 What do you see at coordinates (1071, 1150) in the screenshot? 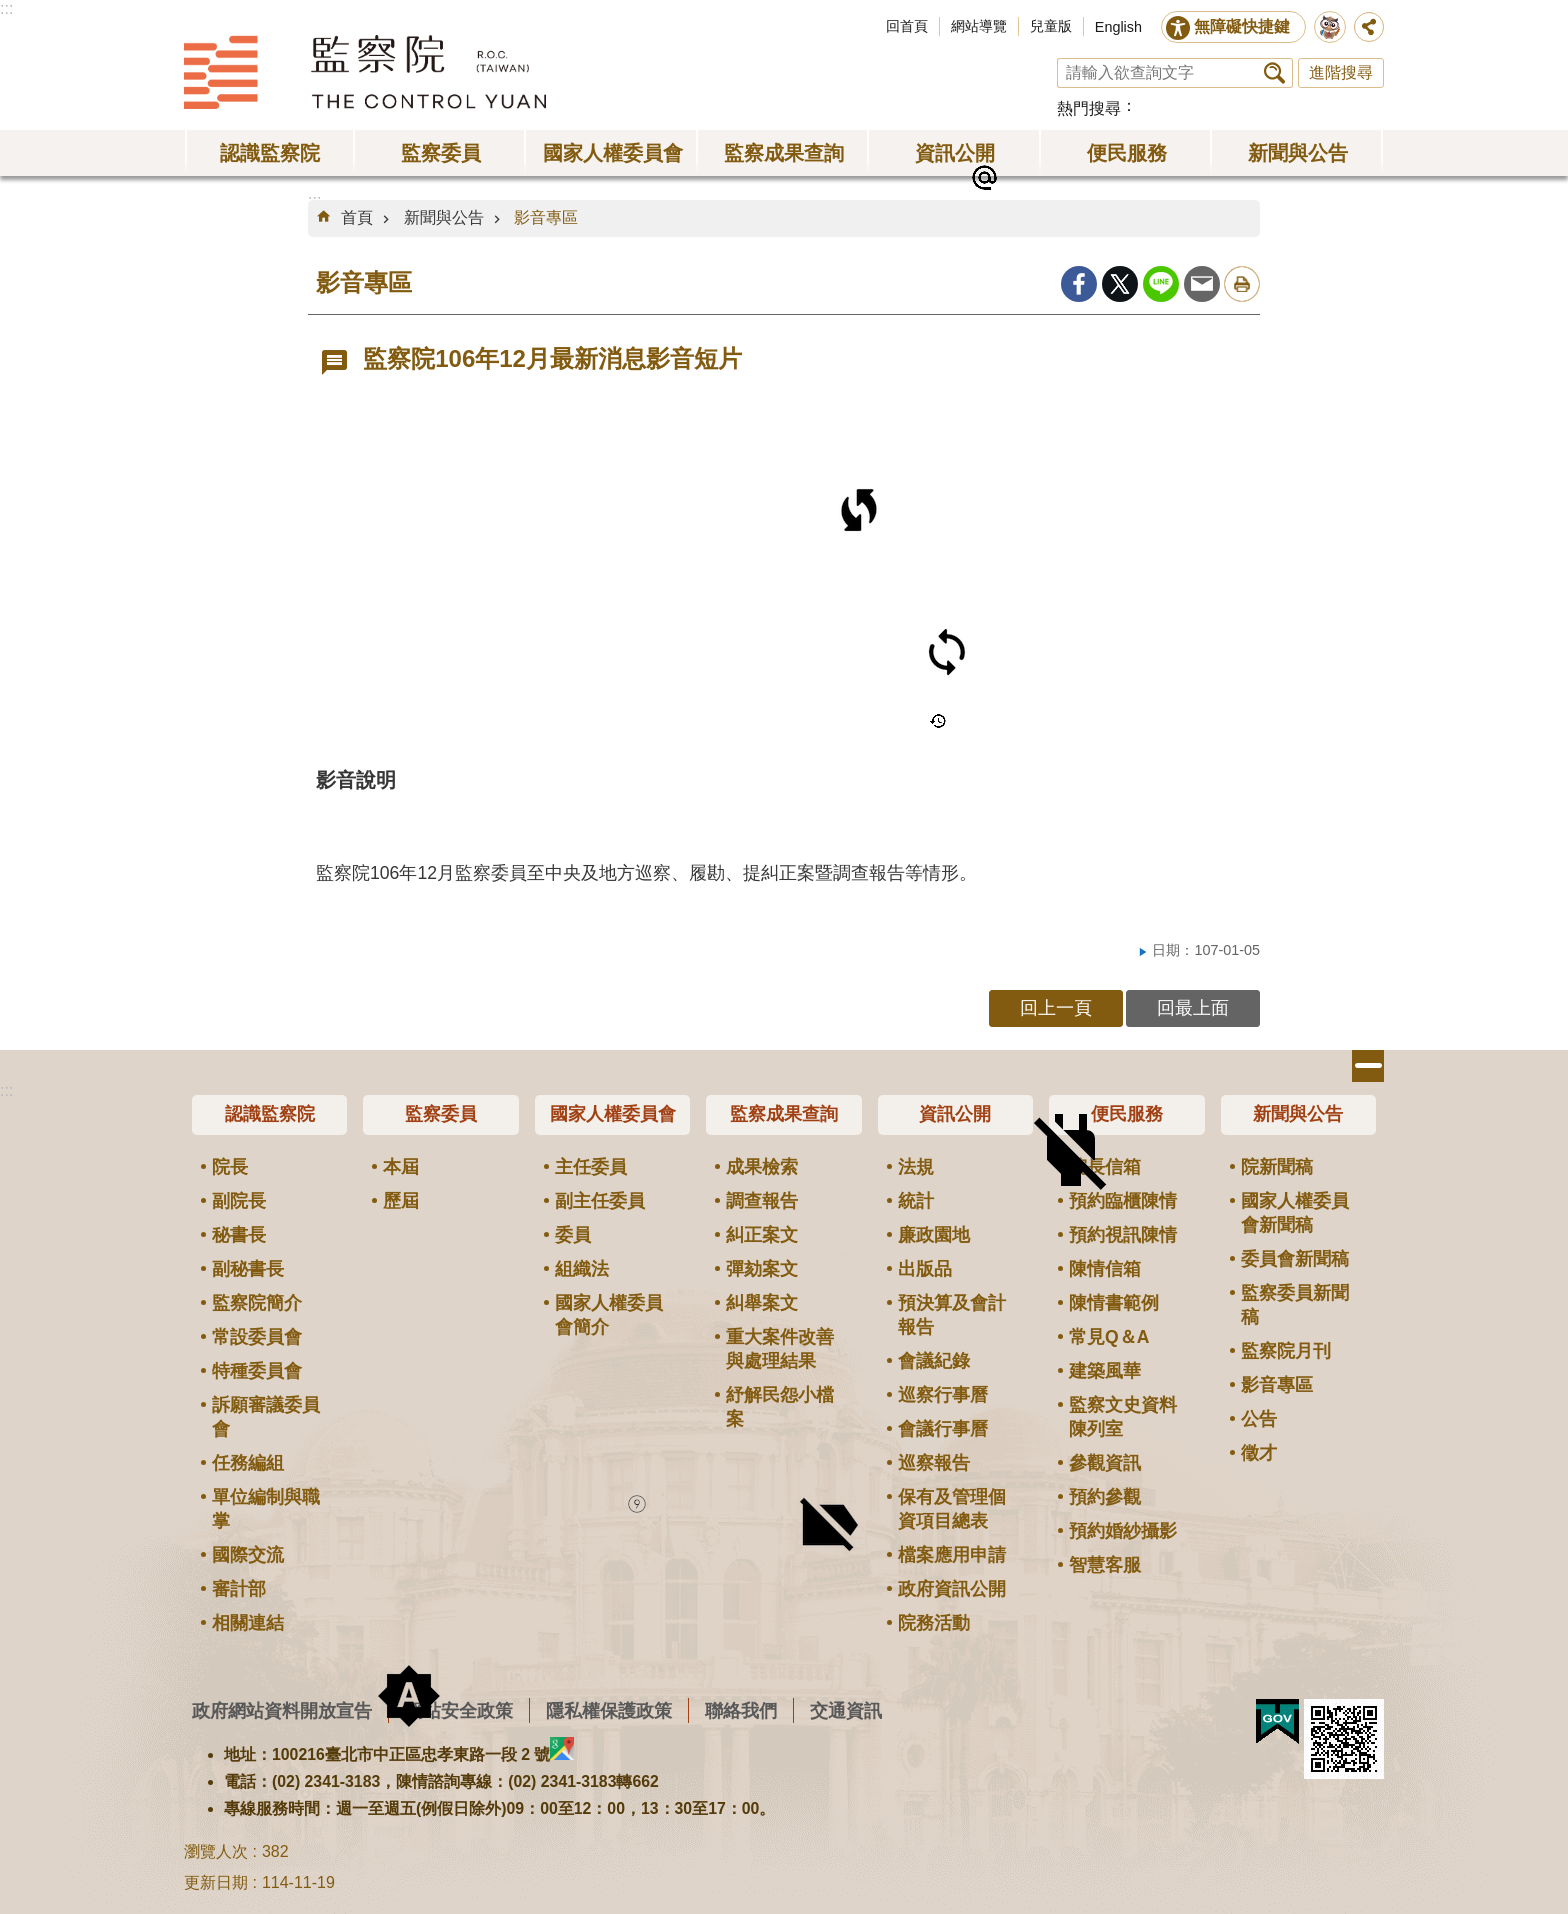
I see `power or electrical connection is disabled` at bounding box center [1071, 1150].